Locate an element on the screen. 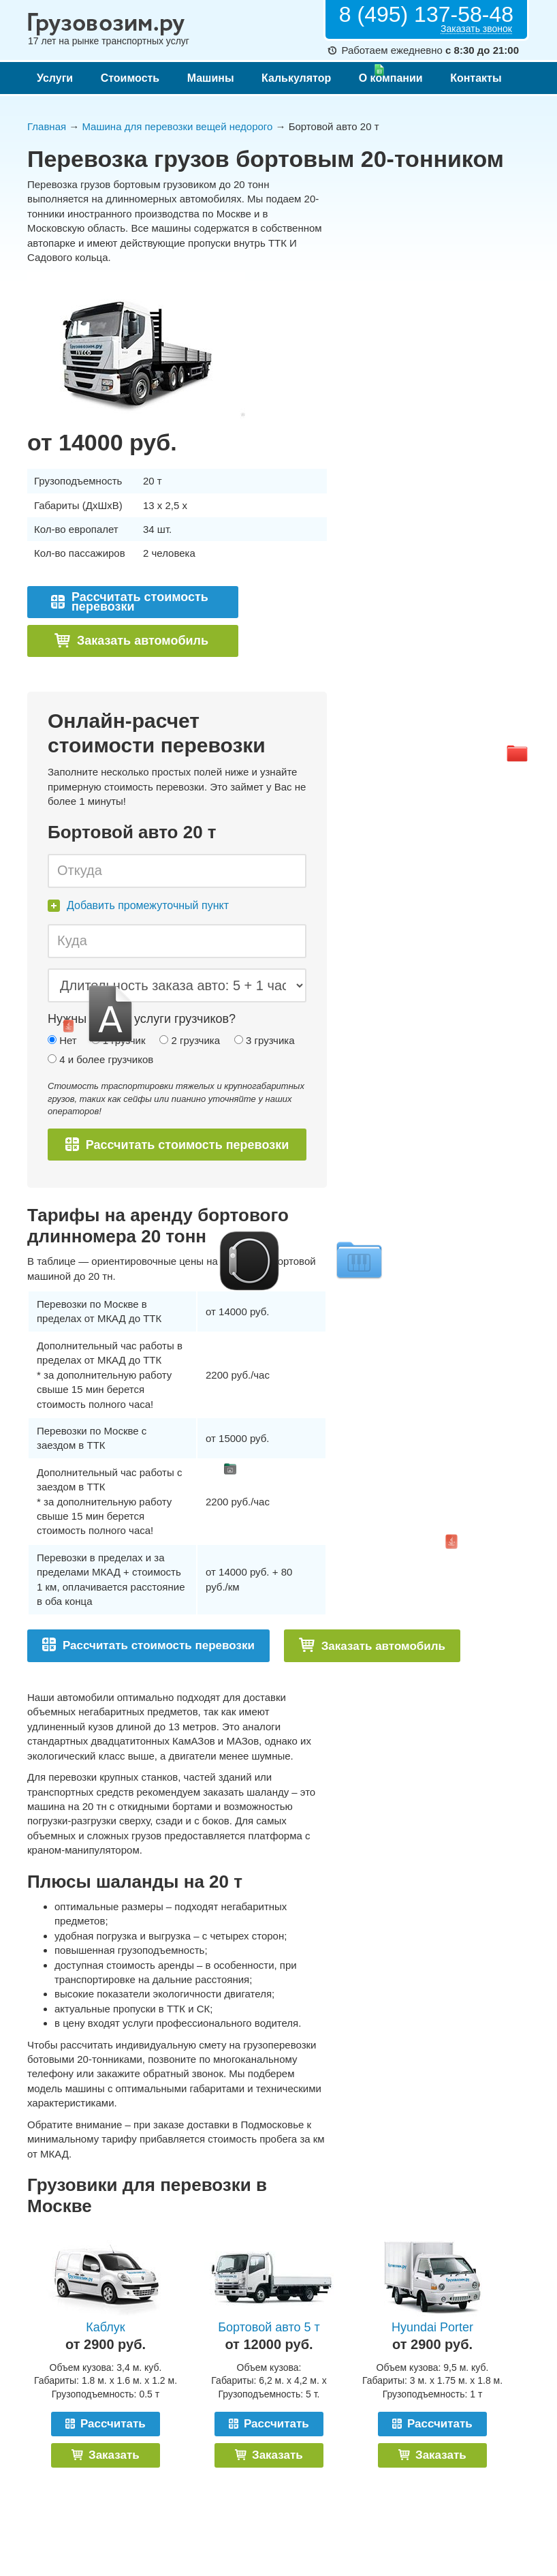  open your music folder is located at coordinates (359, 1259).